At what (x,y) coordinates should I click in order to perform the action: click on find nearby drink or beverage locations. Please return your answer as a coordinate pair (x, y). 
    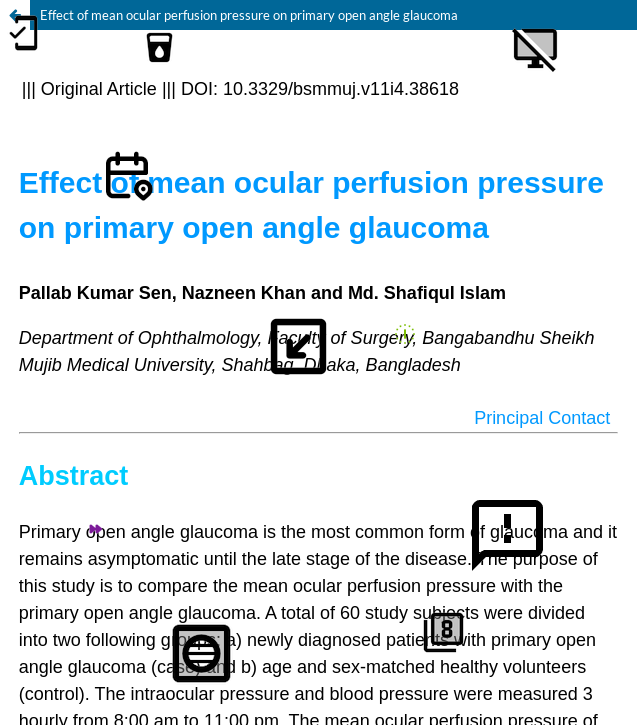
    Looking at the image, I should click on (159, 47).